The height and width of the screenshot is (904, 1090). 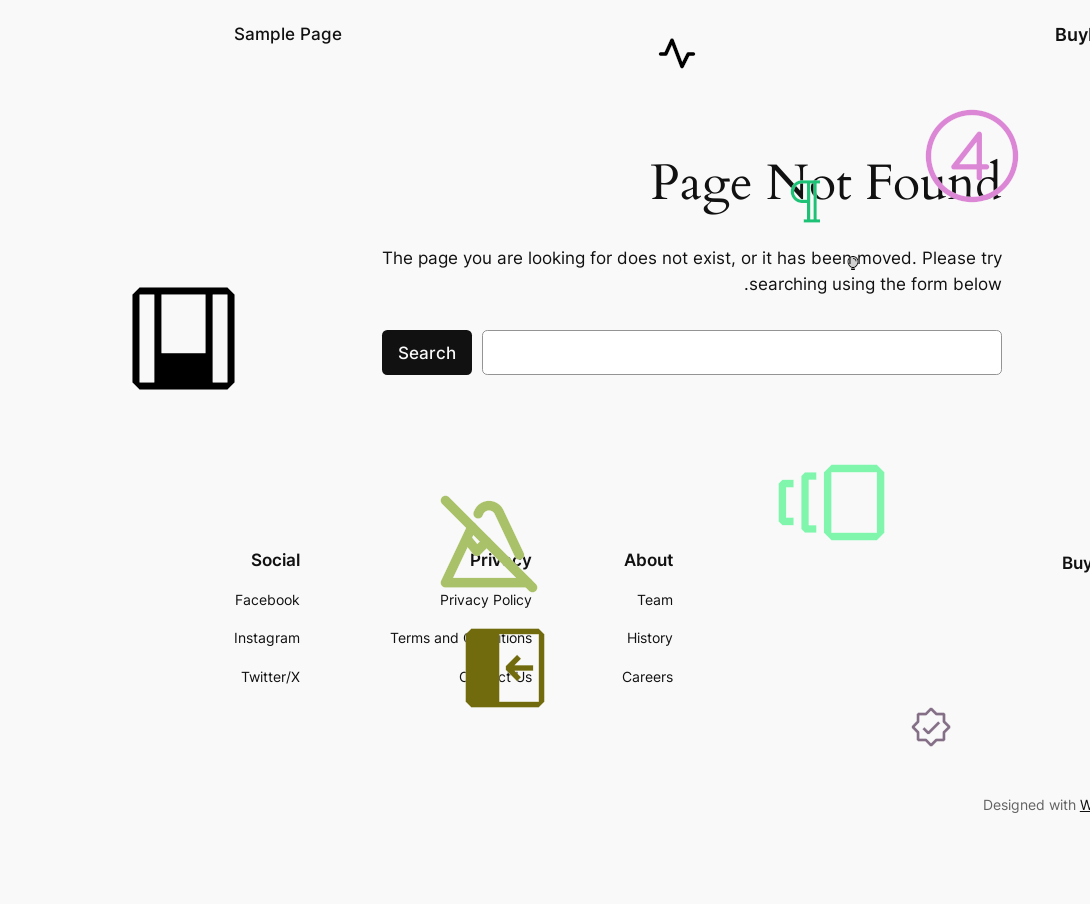 I want to click on indicates step four in a multi-step process, so click(x=972, y=156).